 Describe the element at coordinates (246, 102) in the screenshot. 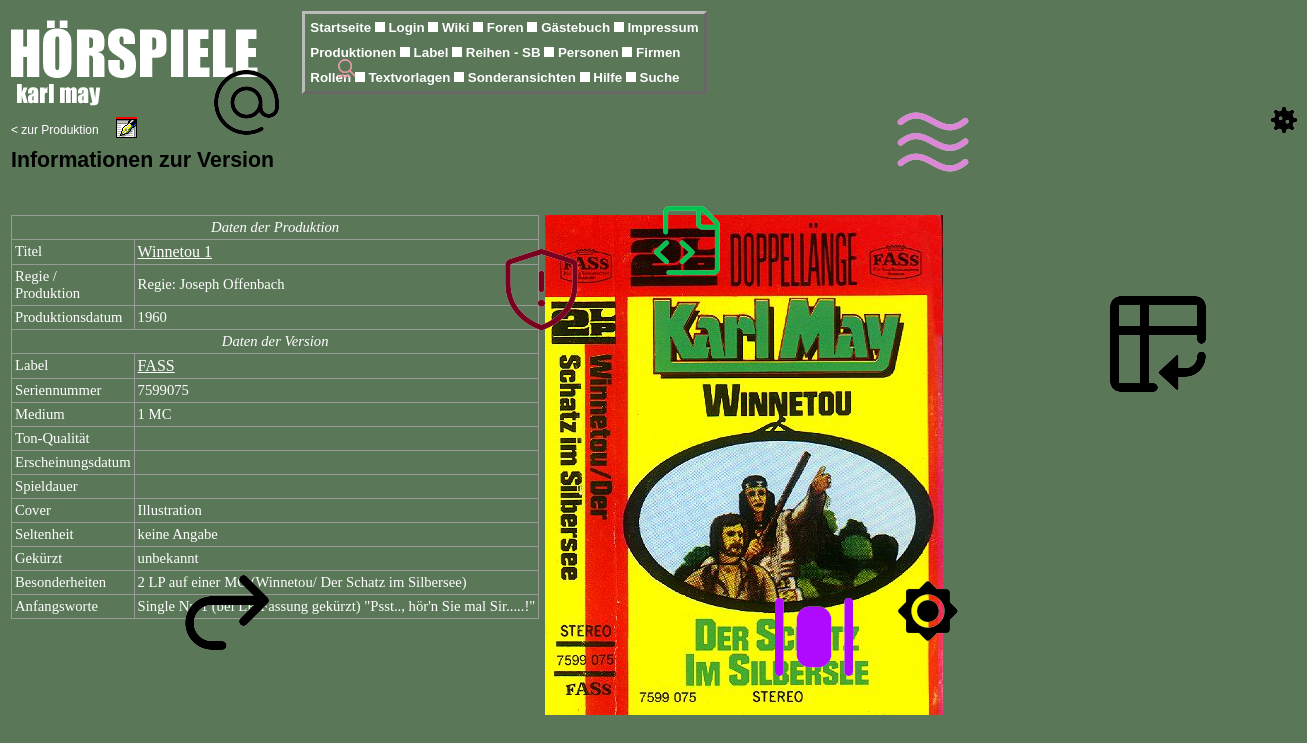

I see `mention or tag a user` at that location.